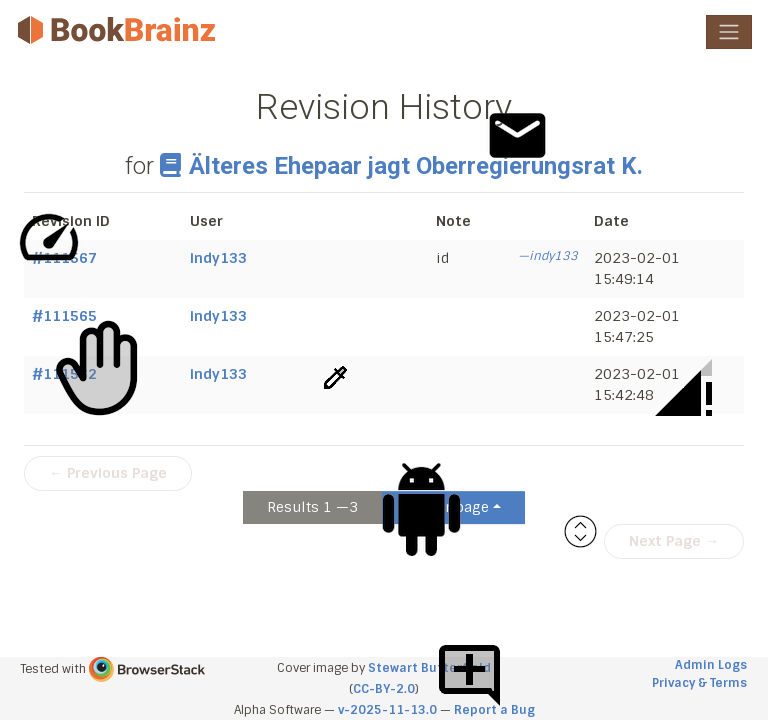  I want to click on expand or collapse content, so click(580, 531).